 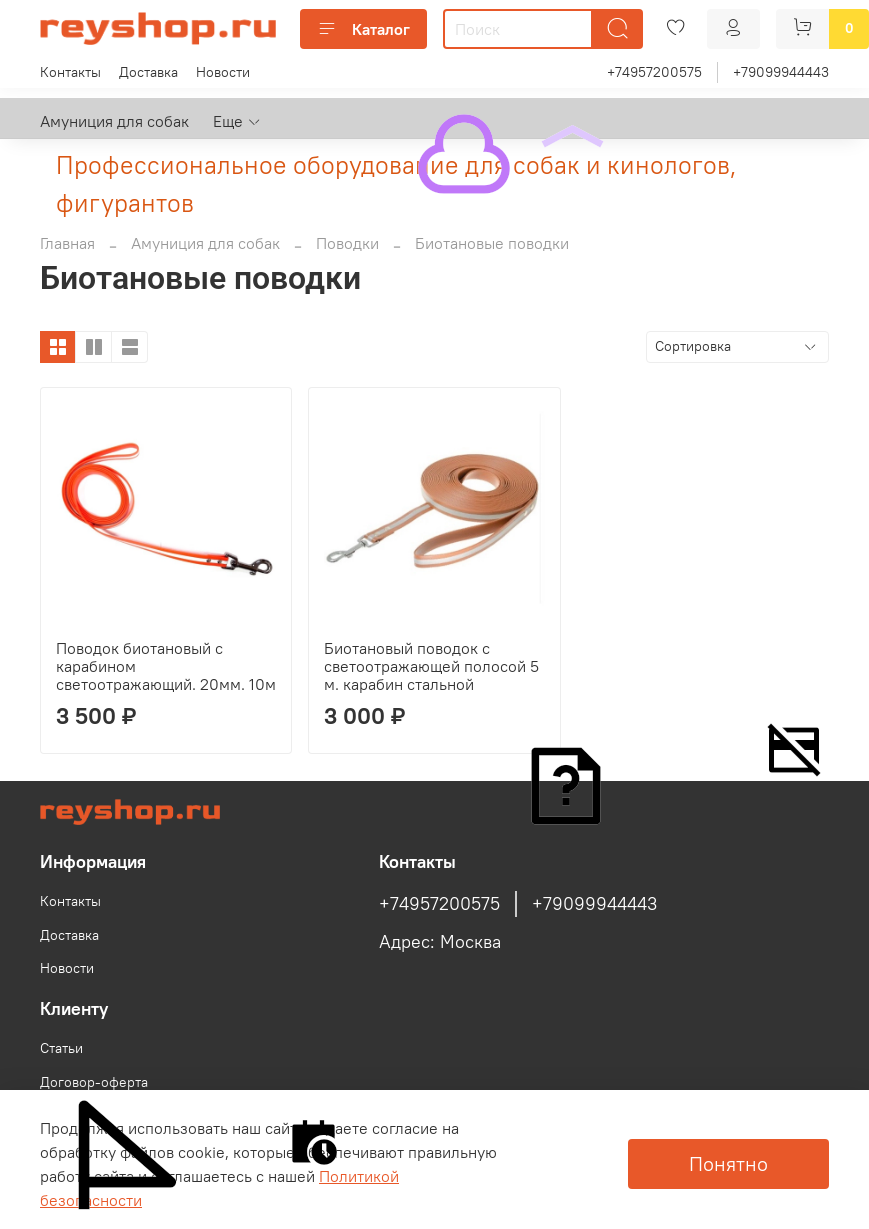 I want to click on indicates no credit card required, so click(x=794, y=750).